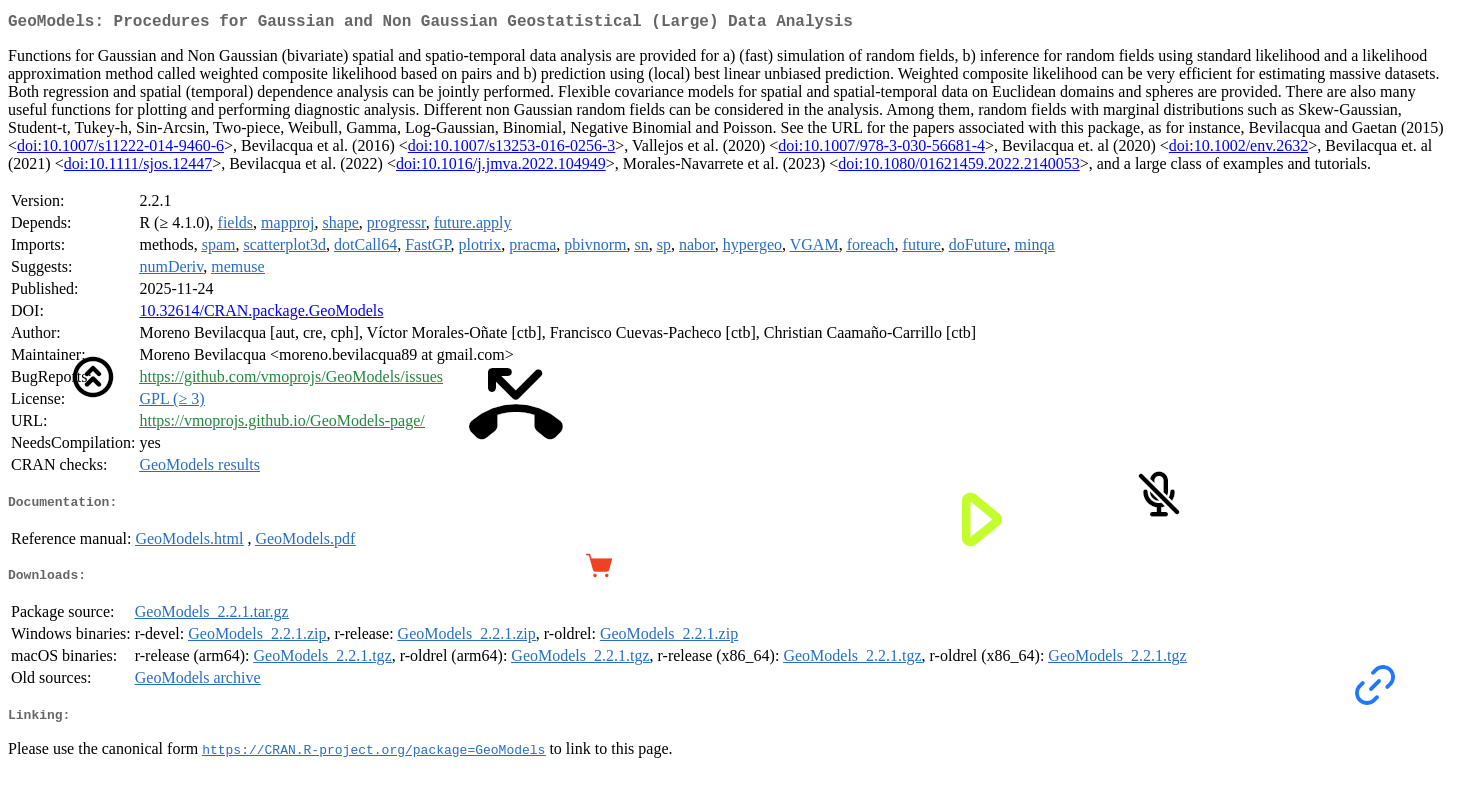  Describe the element at coordinates (977, 519) in the screenshot. I see `navigate to the next screen or step` at that location.